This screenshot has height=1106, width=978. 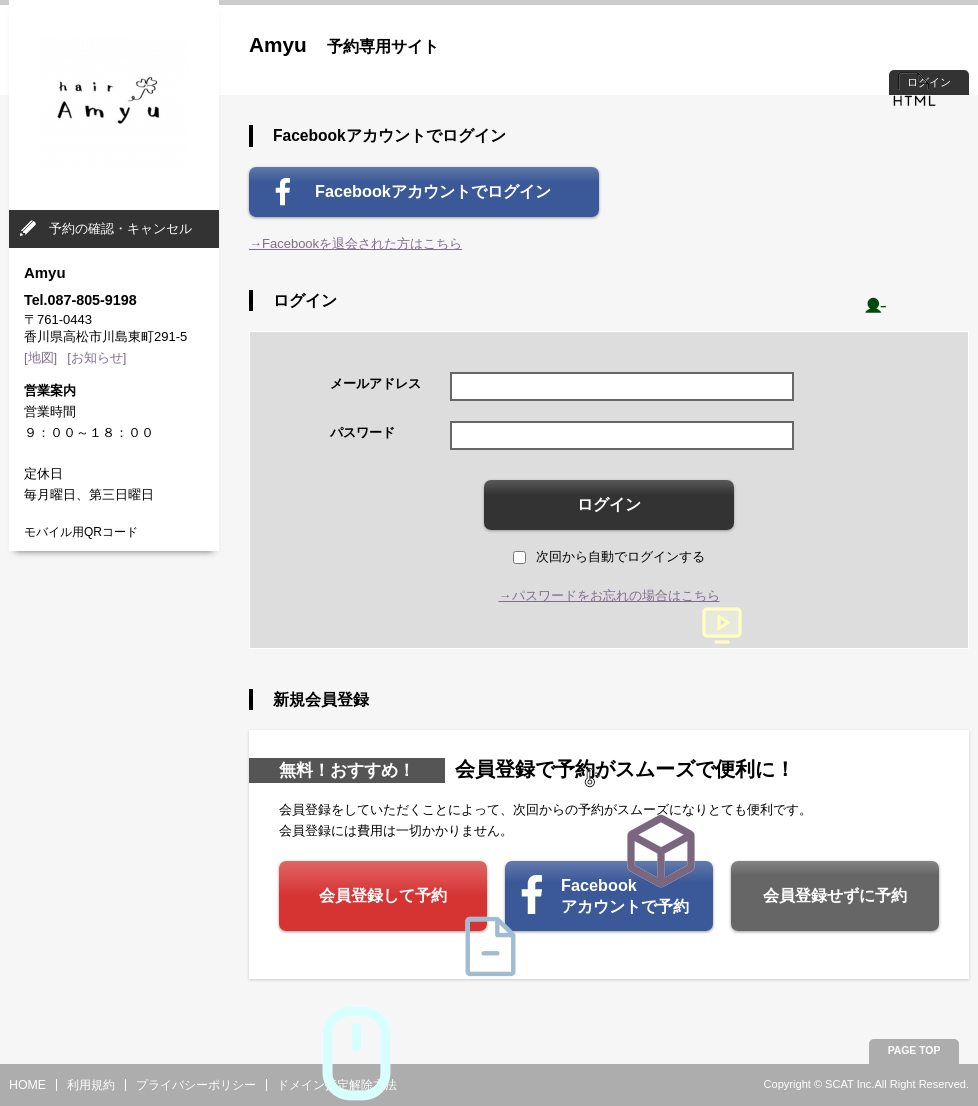 I want to click on play video on monitor or display, so click(x=722, y=624).